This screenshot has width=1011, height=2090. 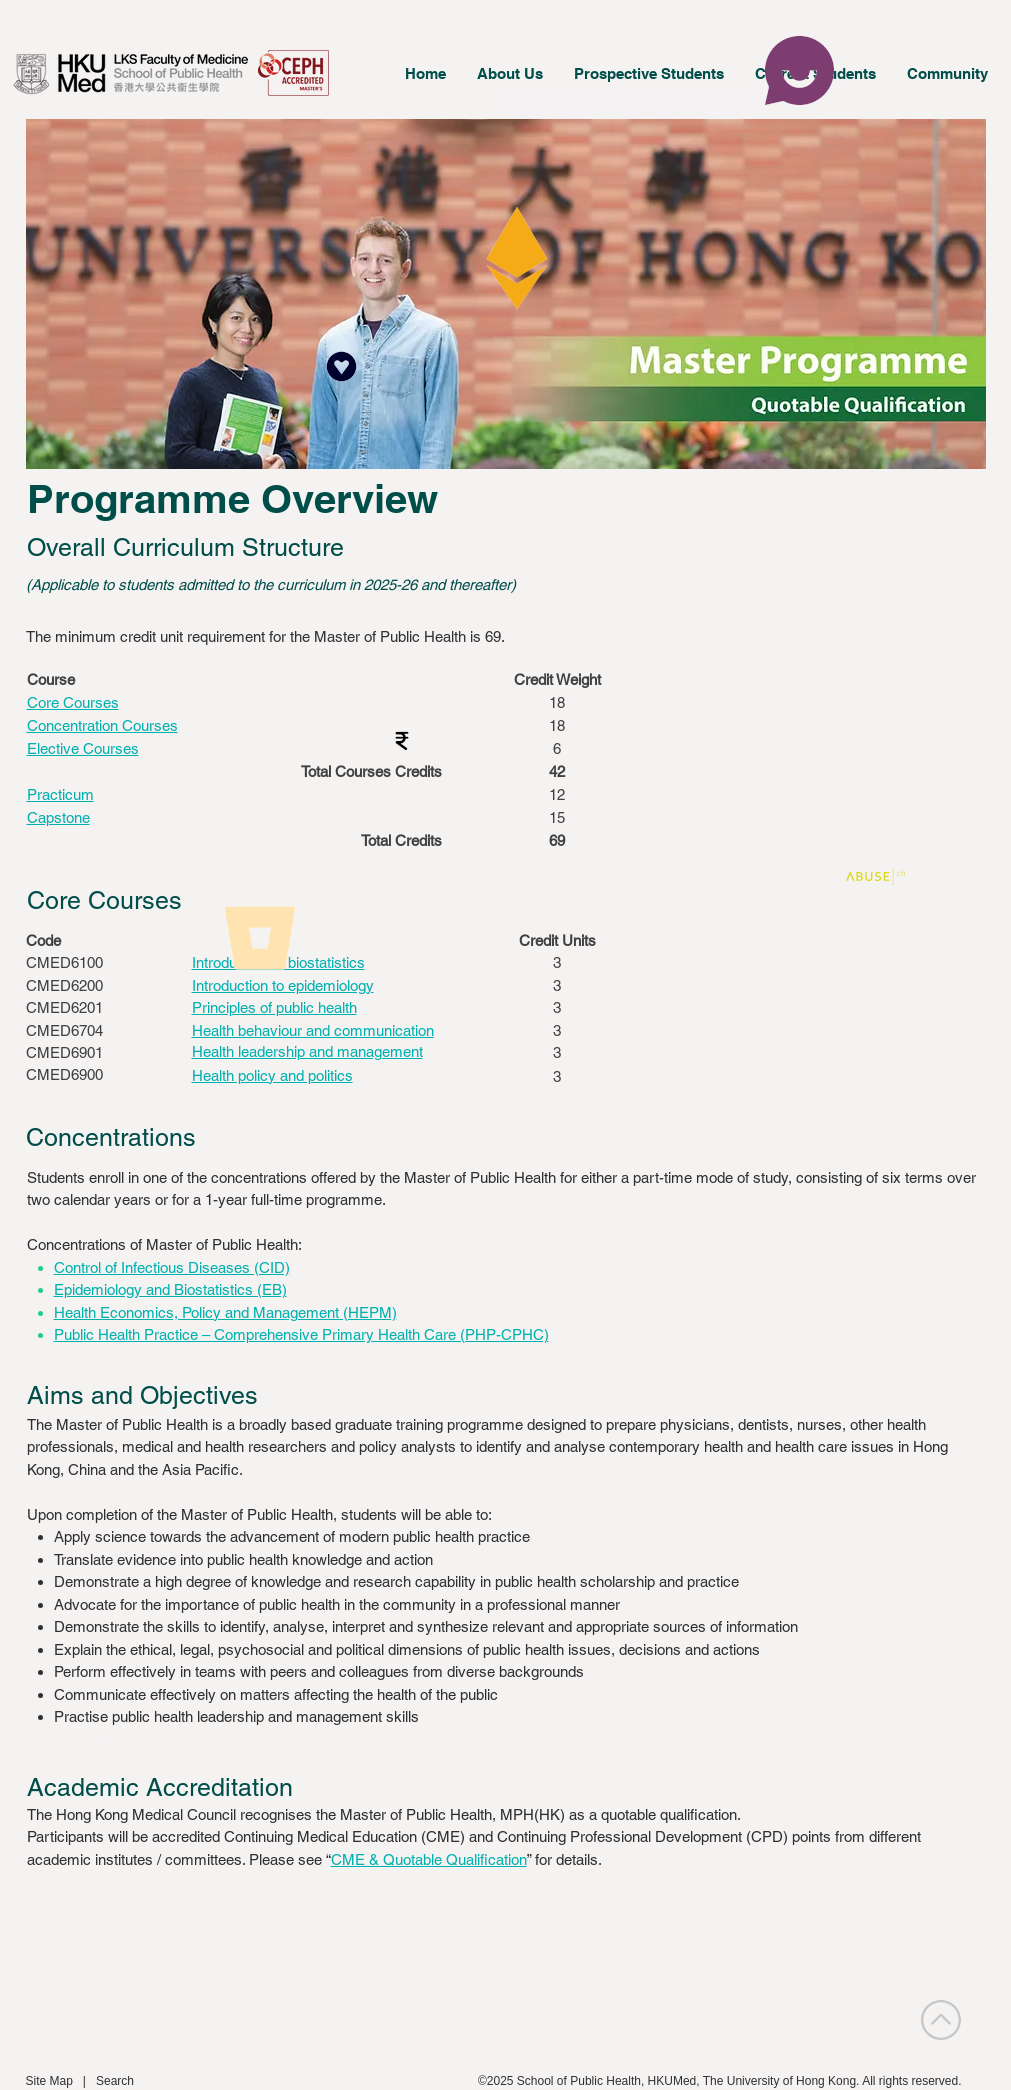 What do you see at coordinates (875, 876) in the screenshot?
I see `visit abuse.ch website` at bounding box center [875, 876].